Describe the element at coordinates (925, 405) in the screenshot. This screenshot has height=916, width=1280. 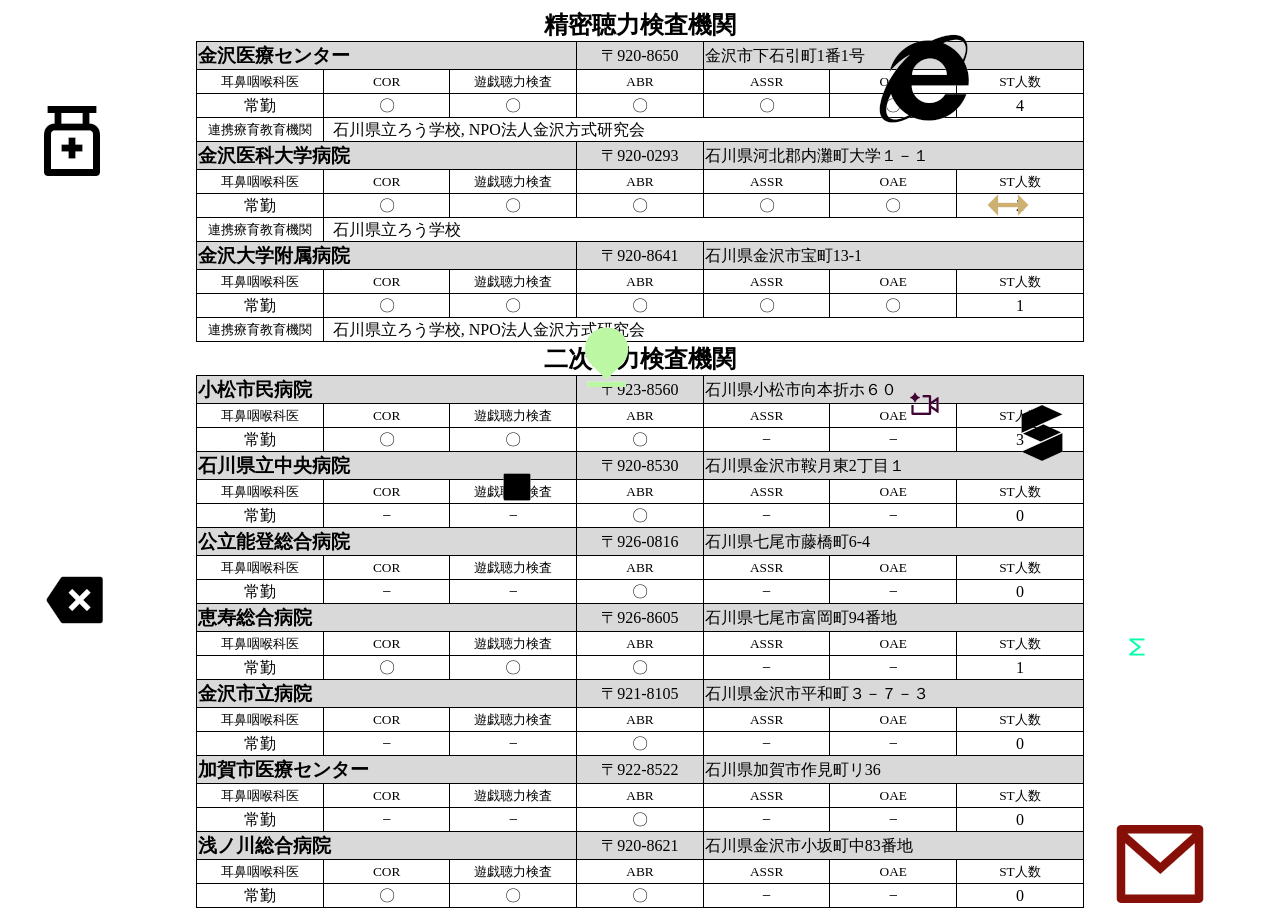
I see `enable AI-powered video features` at that location.